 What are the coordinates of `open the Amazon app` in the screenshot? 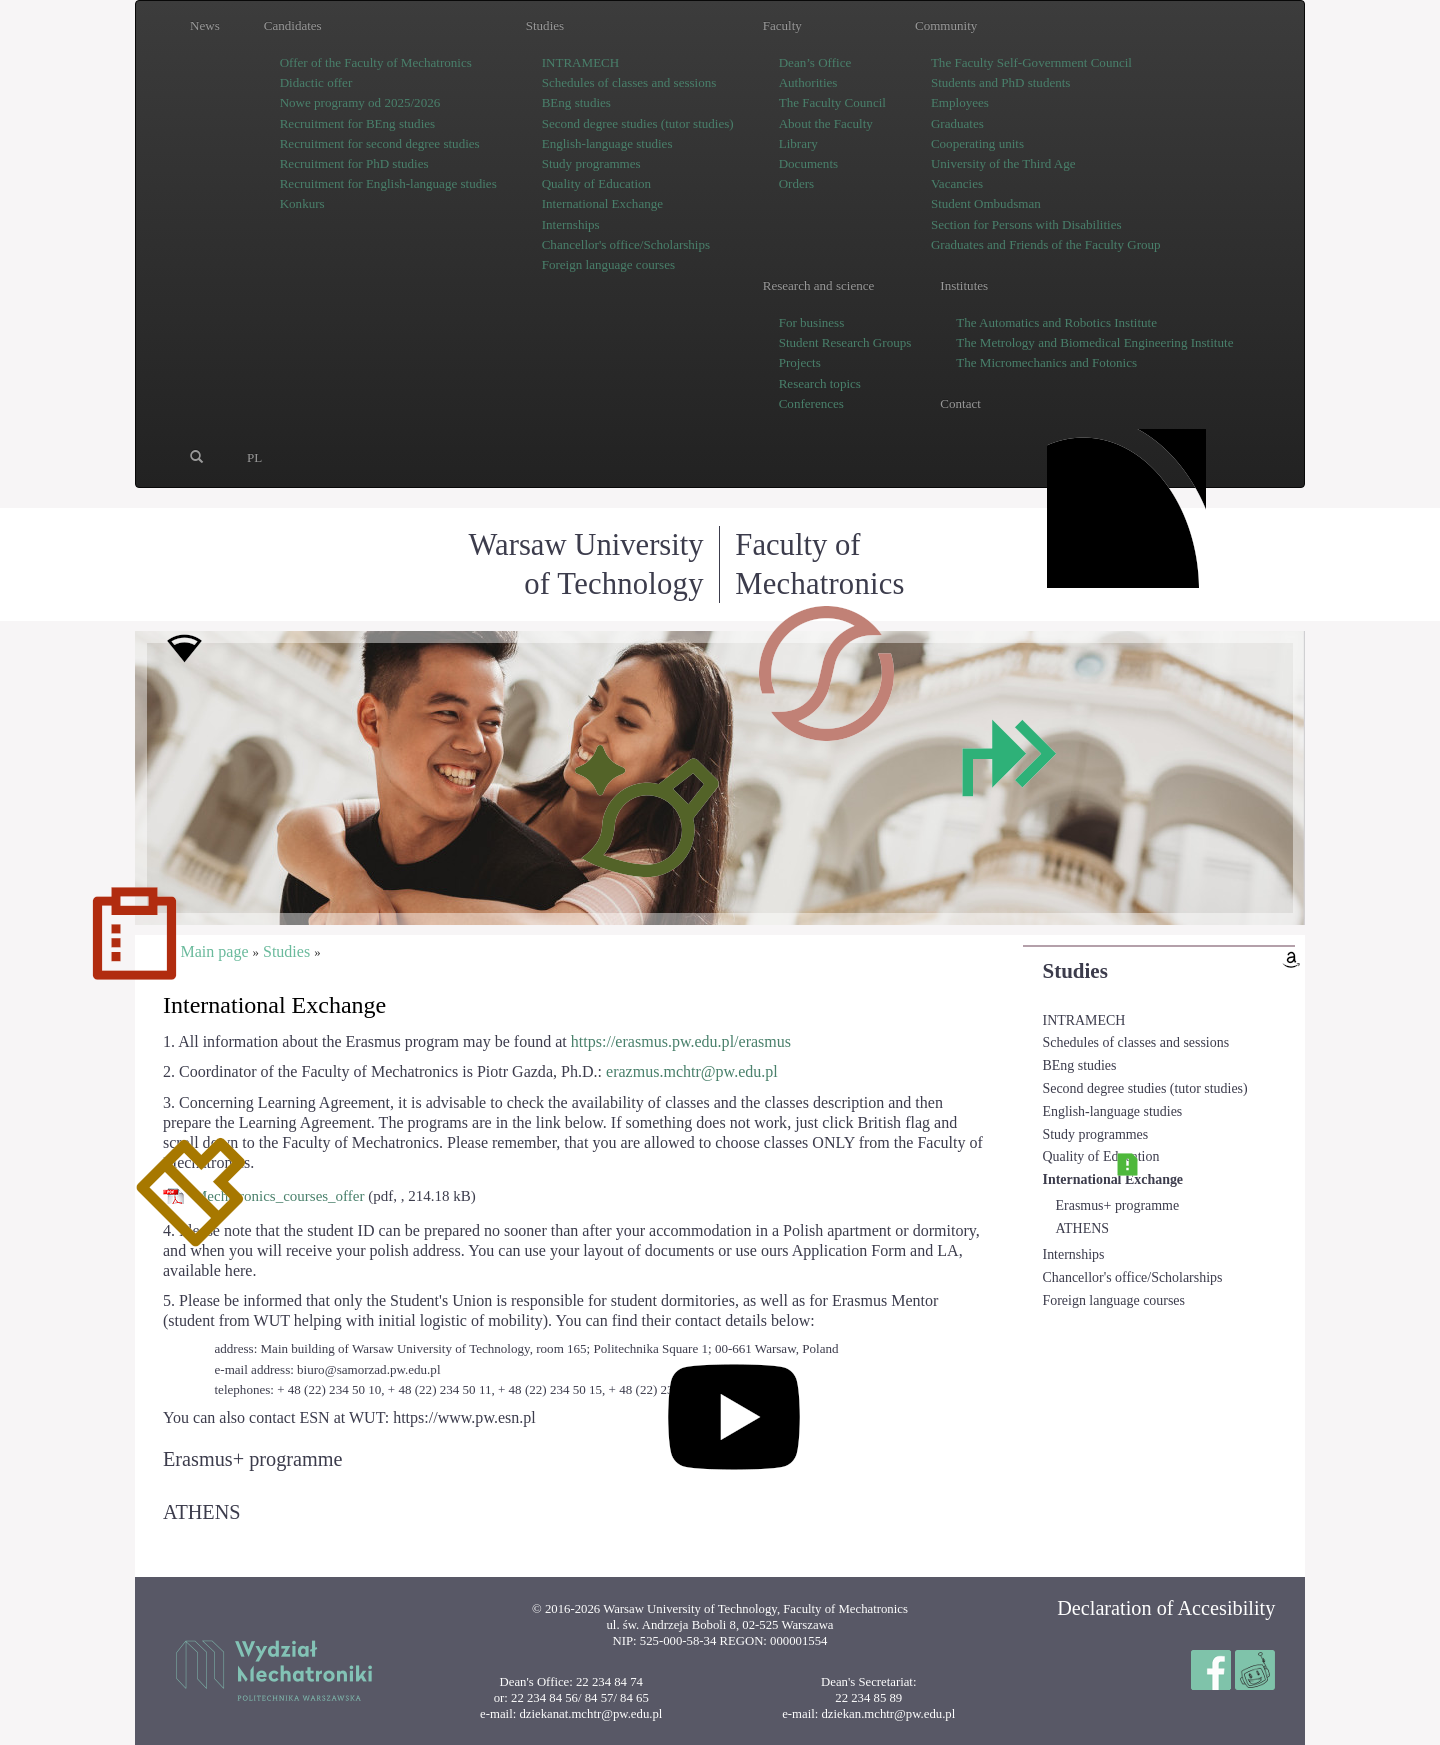 It's located at (1291, 959).